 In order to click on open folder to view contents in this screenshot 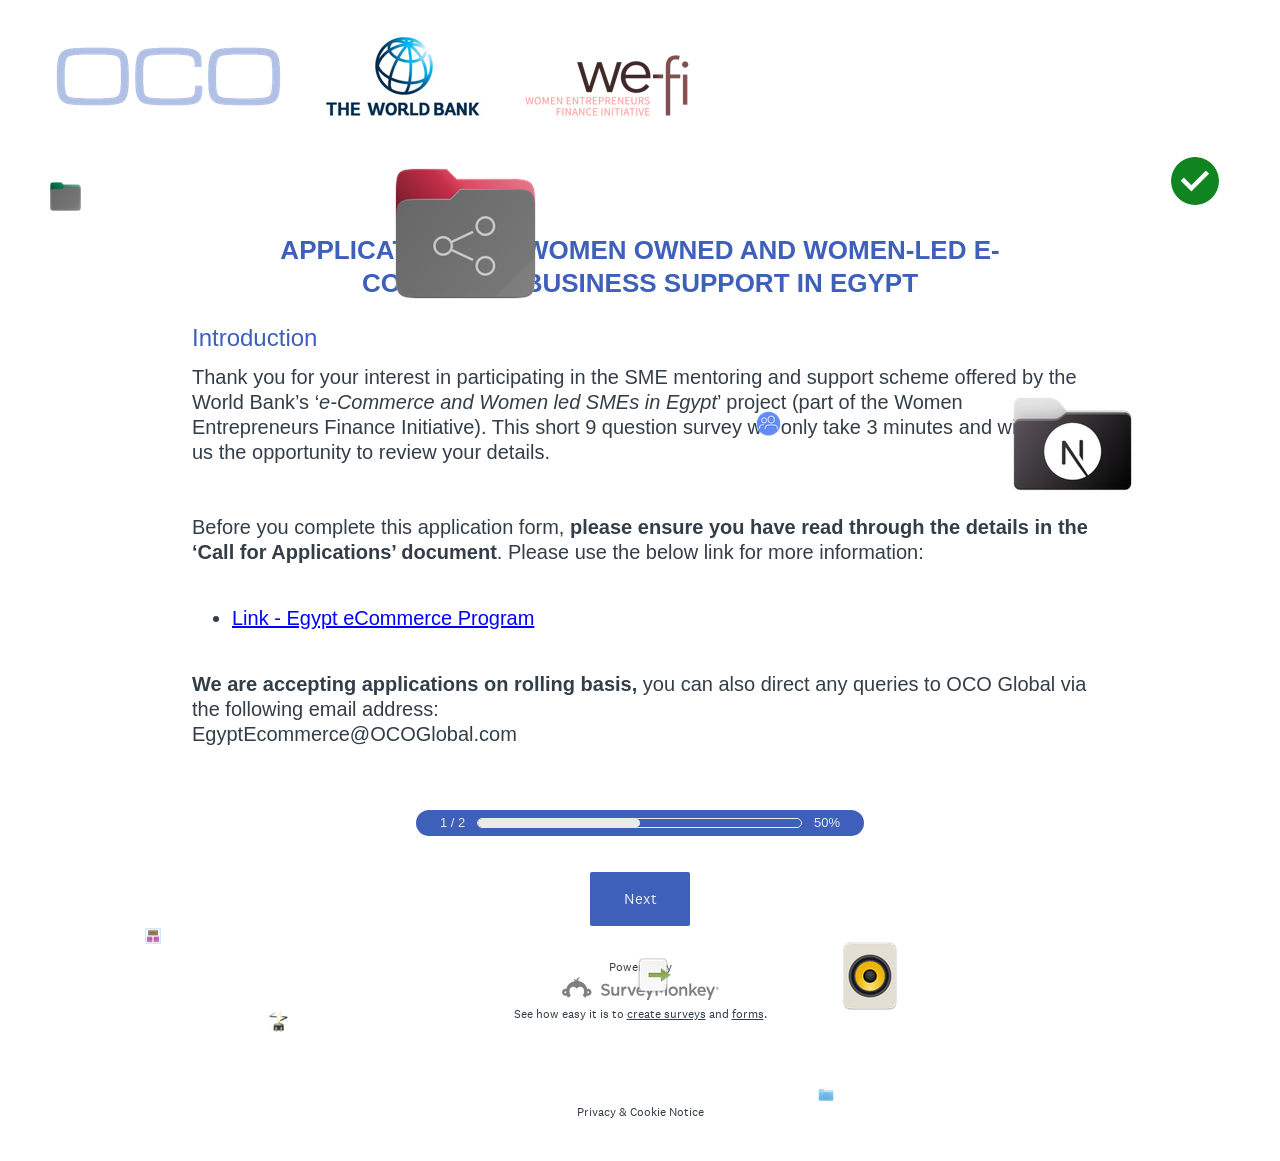, I will do `click(65, 196)`.